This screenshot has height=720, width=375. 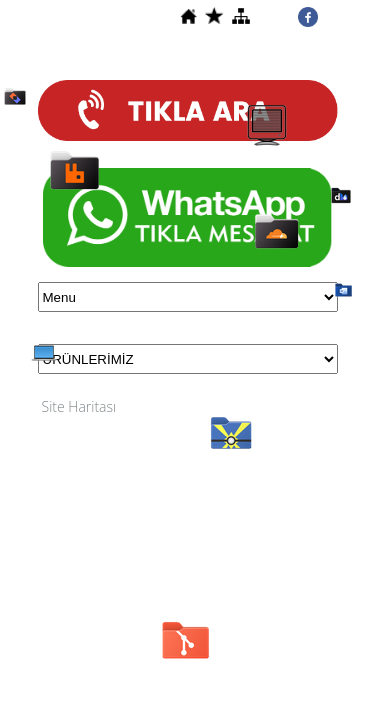 What do you see at coordinates (341, 196) in the screenshot?
I see `open deemix music downloads folder` at bounding box center [341, 196].